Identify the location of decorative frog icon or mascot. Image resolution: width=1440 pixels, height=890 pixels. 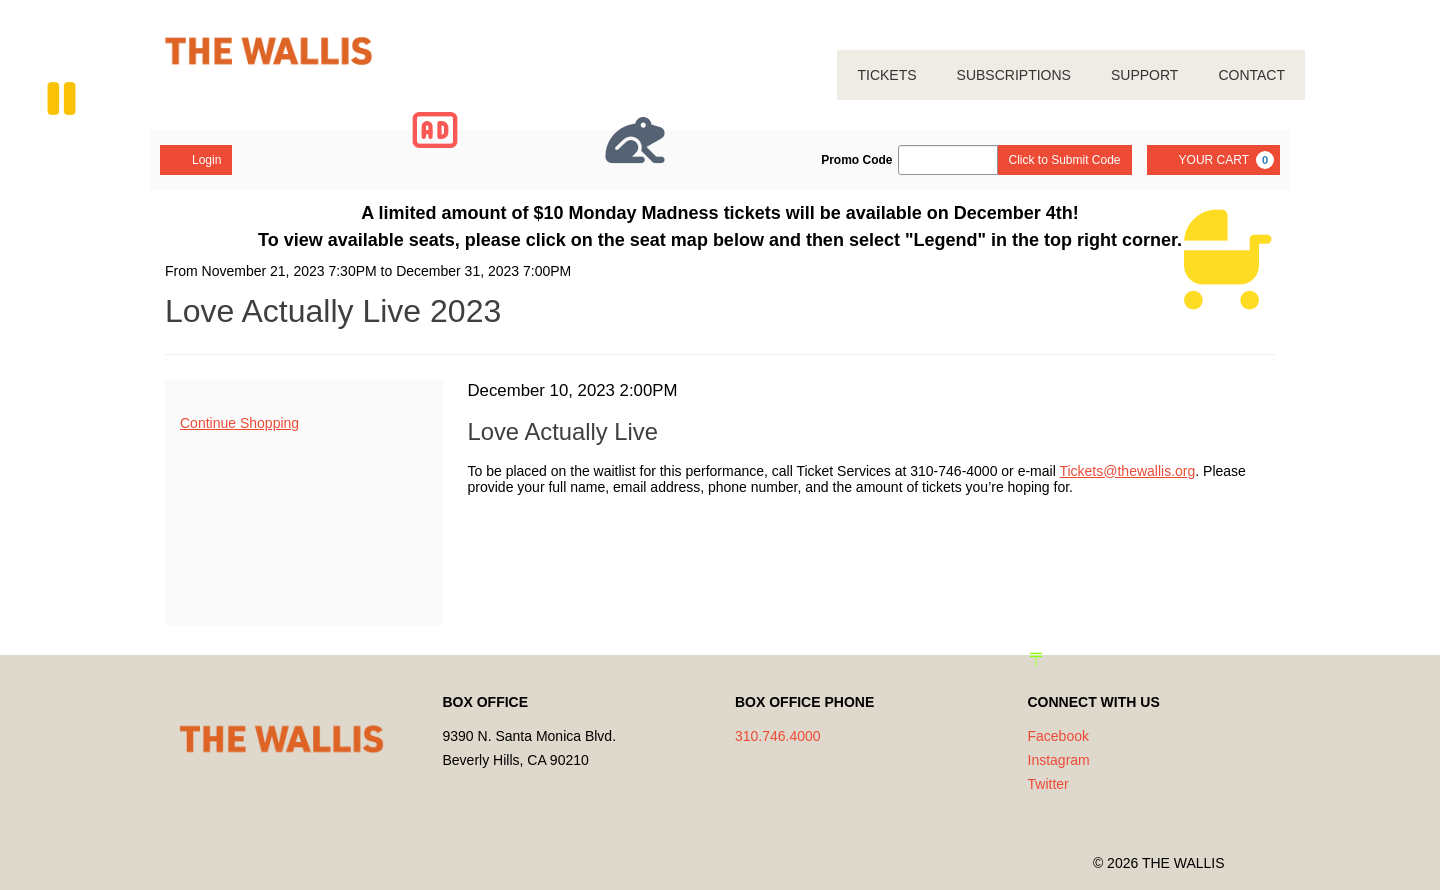
(635, 140).